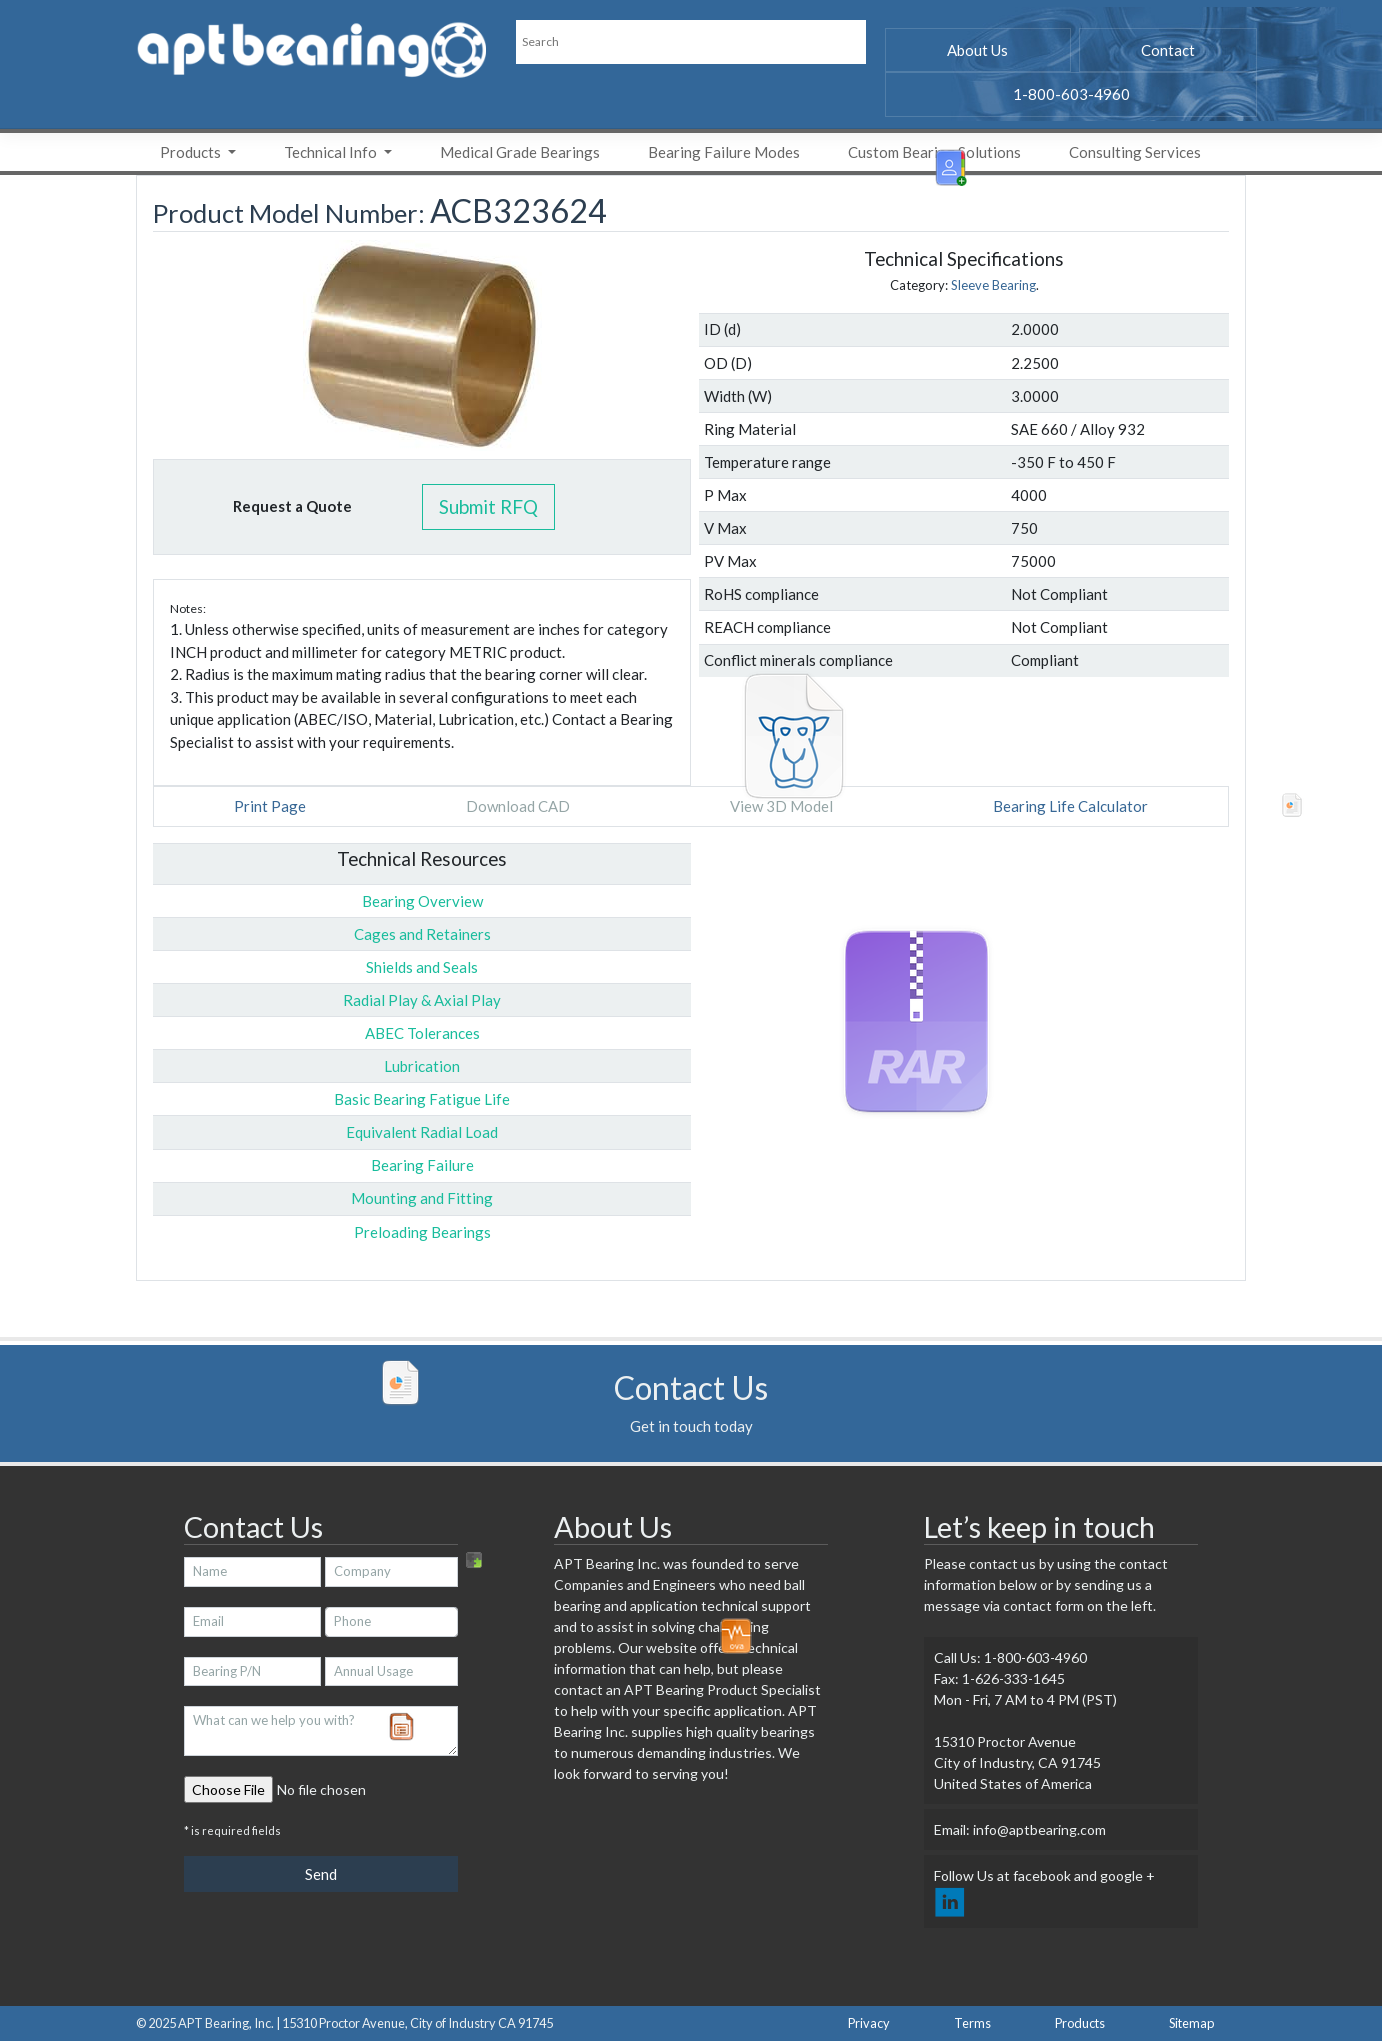 Image resolution: width=1382 pixels, height=2041 pixels. I want to click on a perl programming language file, so click(794, 736).